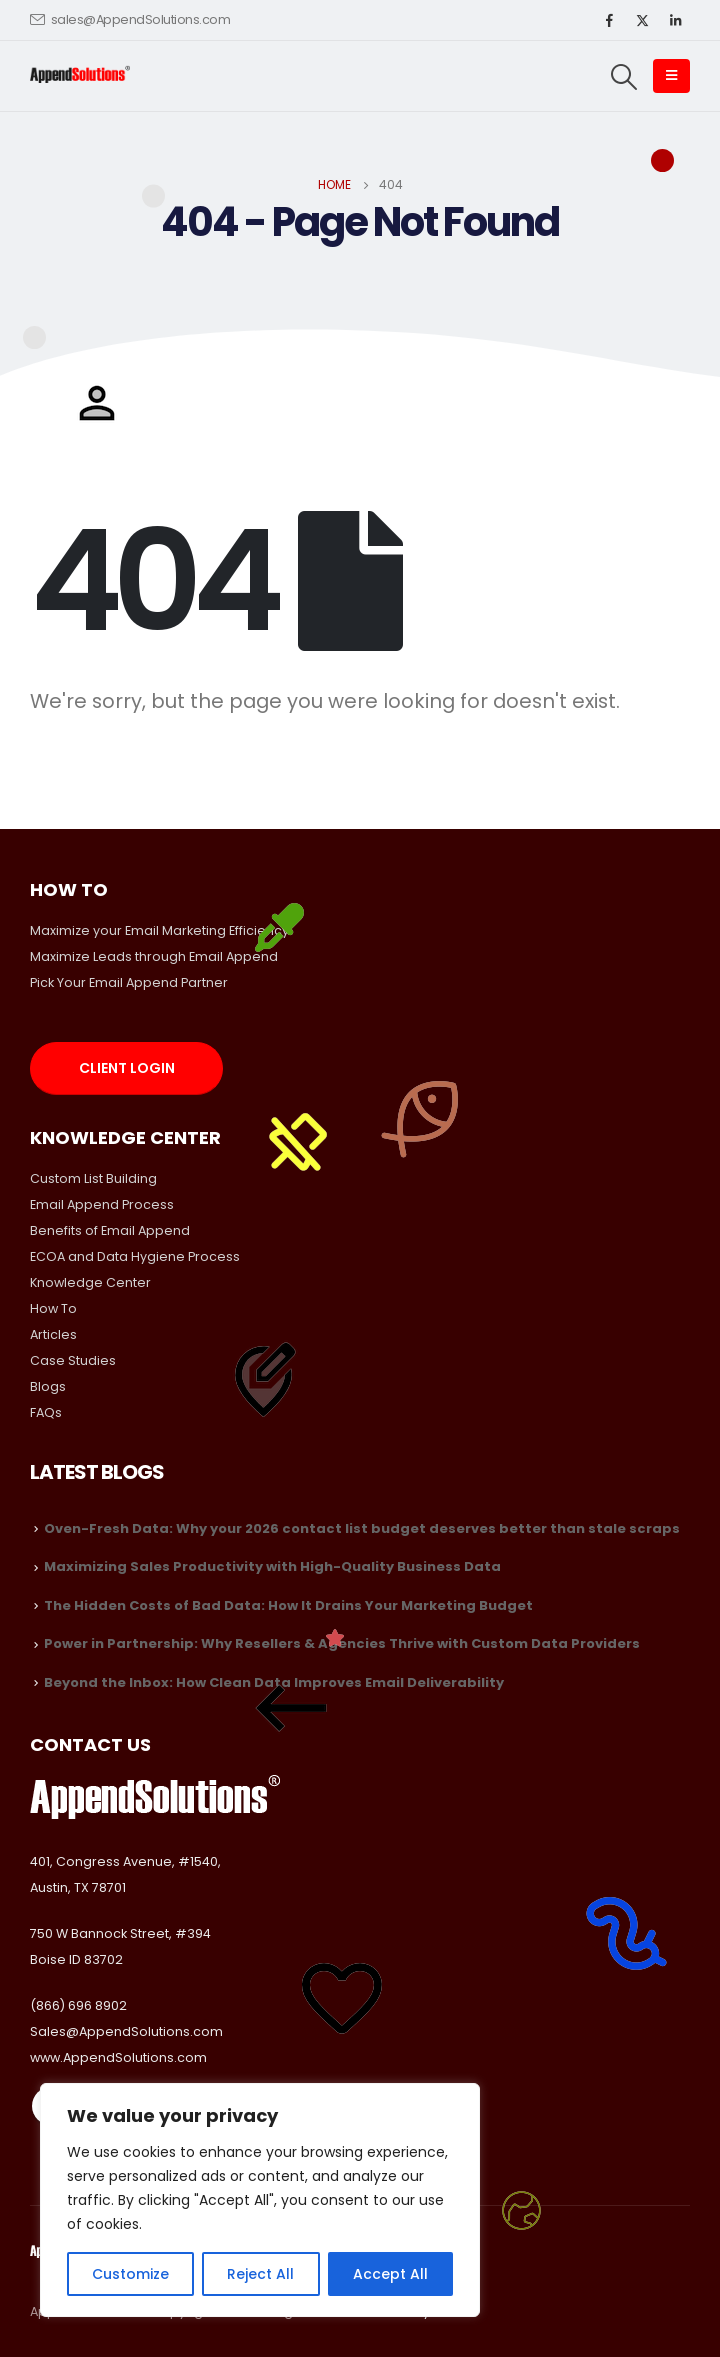 Image resolution: width=720 pixels, height=2357 pixels. What do you see at coordinates (335, 1638) in the screenshot?
I see `mark item as favorite` at bounding box center [335, 1638].